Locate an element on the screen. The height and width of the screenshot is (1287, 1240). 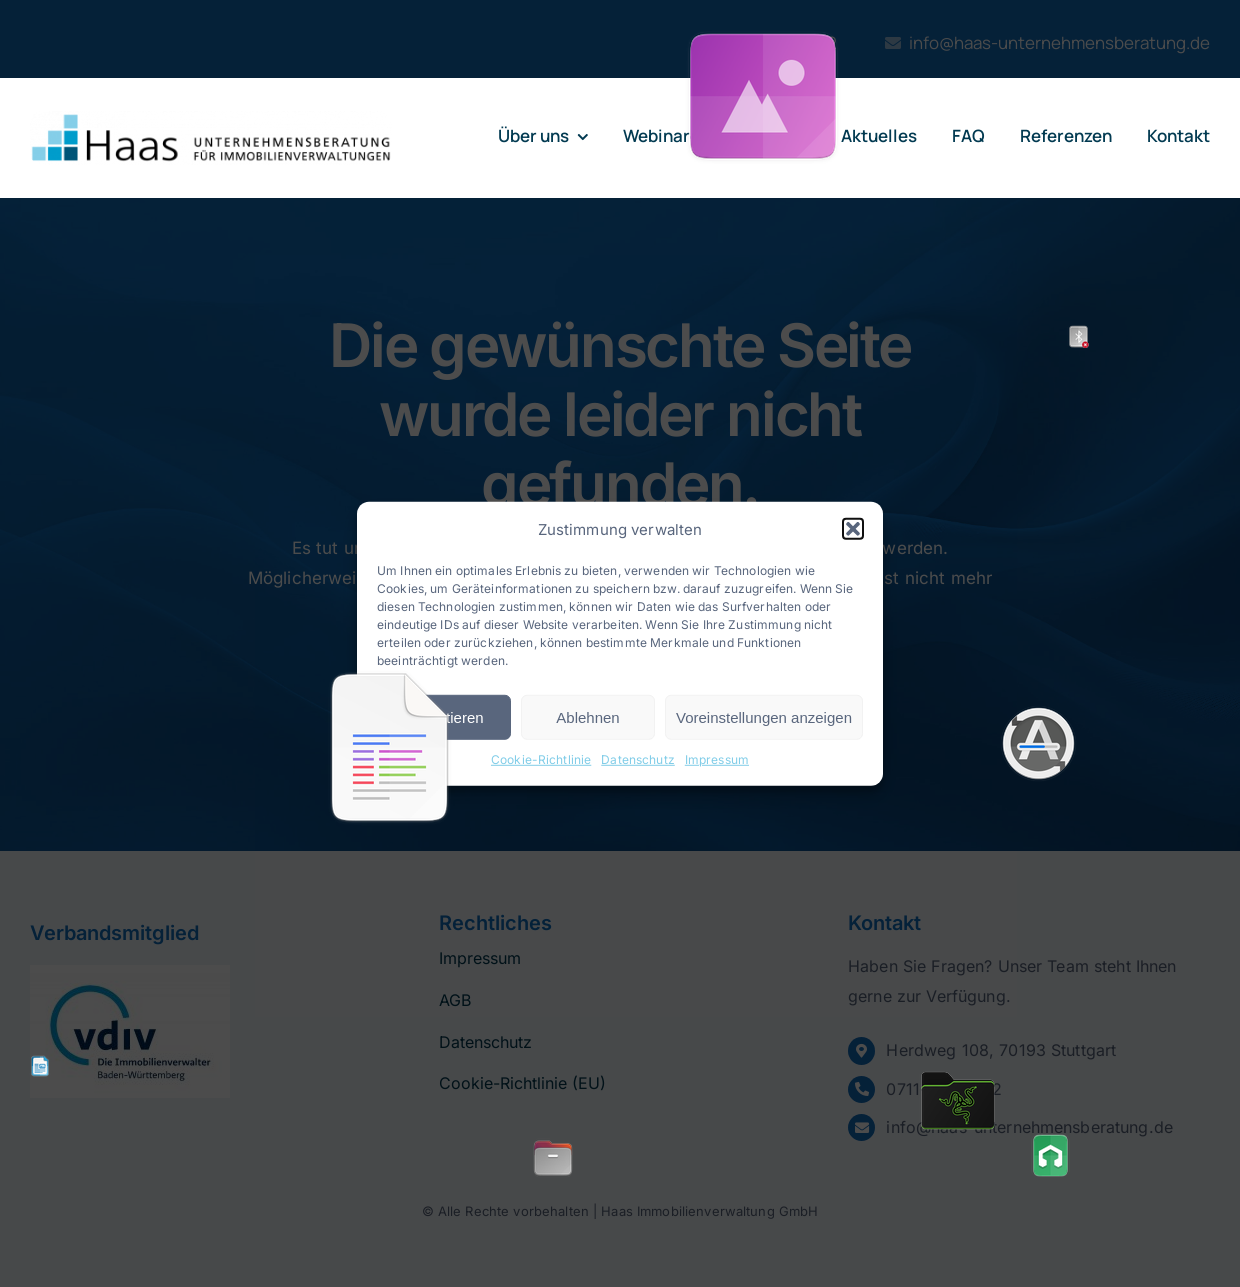
open razer gaming software folder is located at coordinates (957, 1102).